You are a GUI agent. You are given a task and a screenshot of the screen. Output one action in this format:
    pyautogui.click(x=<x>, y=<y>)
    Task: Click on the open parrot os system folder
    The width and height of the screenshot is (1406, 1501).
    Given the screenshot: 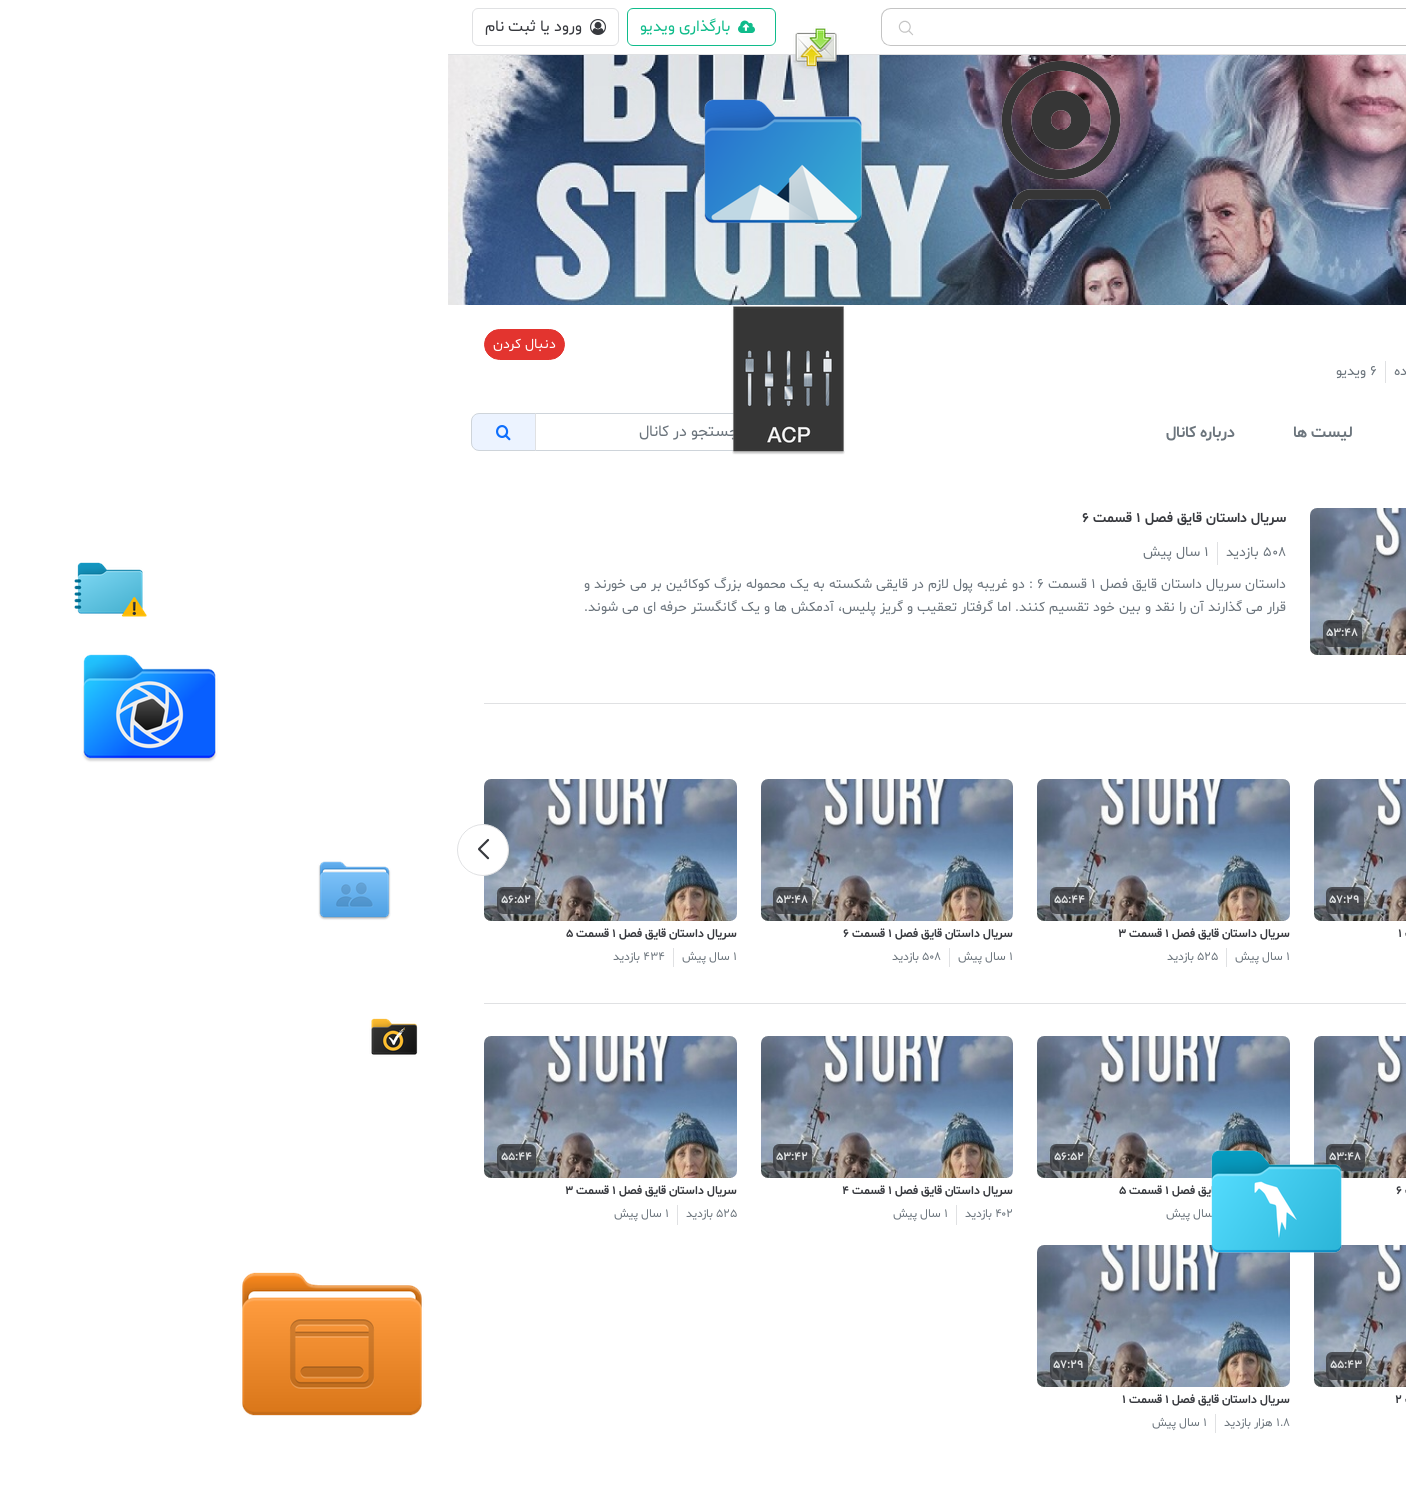 What is the action you would take?
    pyautogui.click(x=1276, y=1205)
    